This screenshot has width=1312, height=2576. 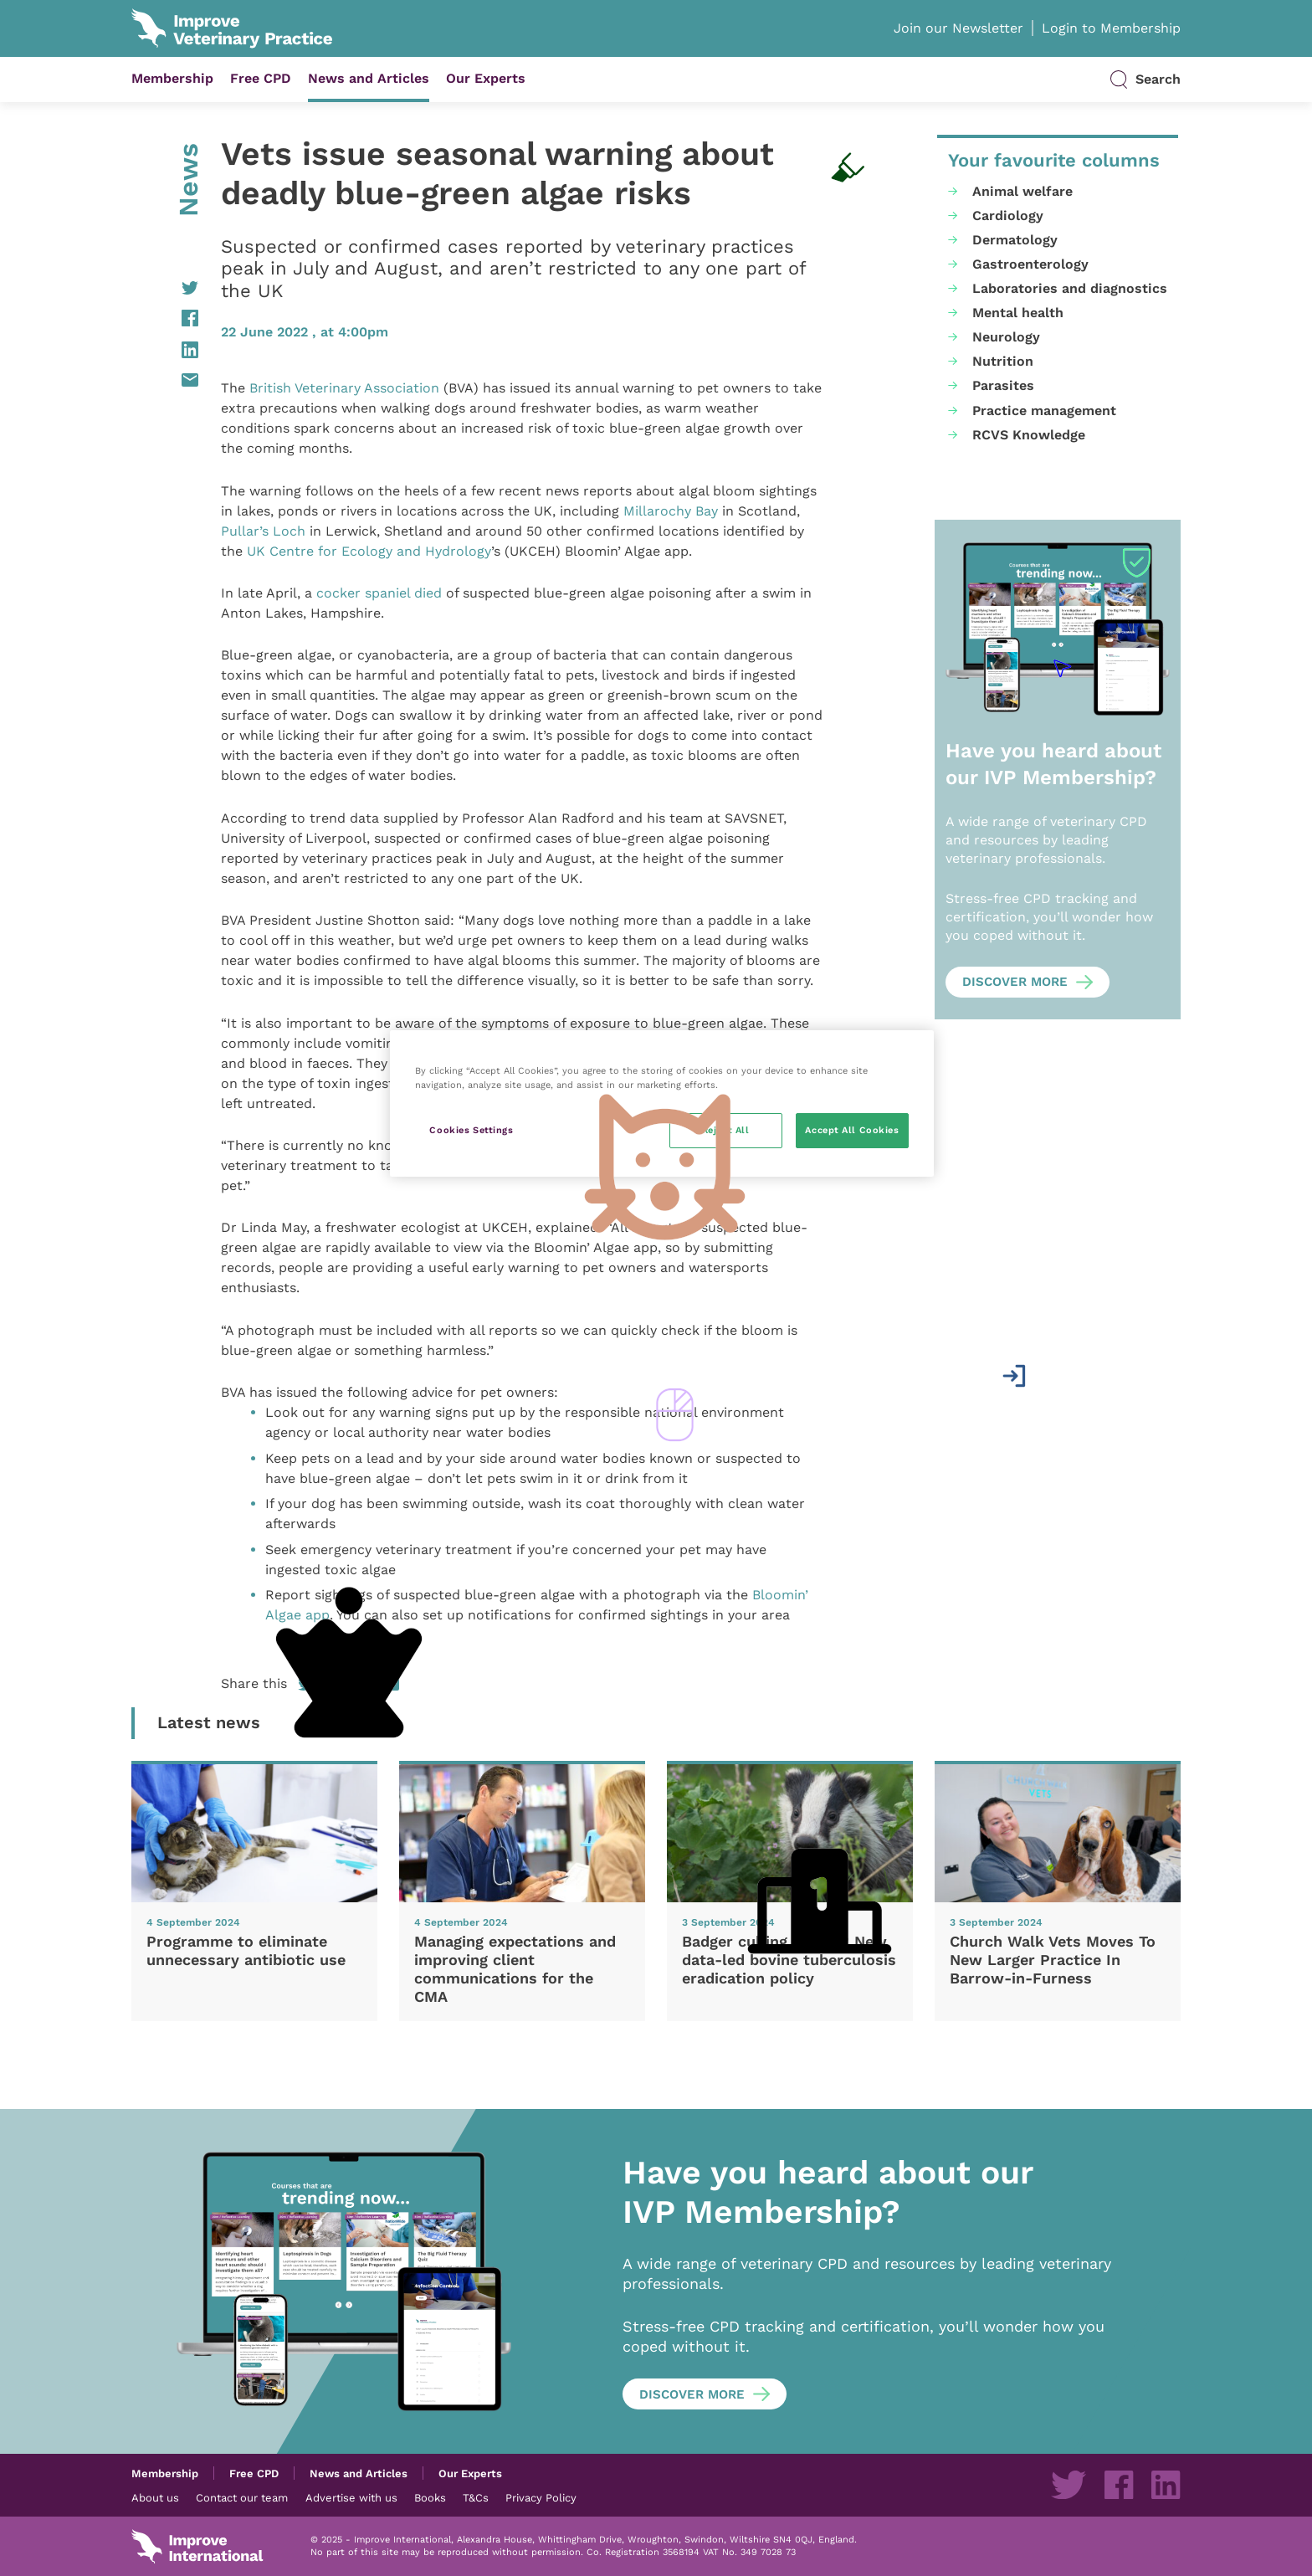 What do you see at coordinates (1136, 561) in the screenshot?
I see `indicates a verified or secure status` at bounding box center [1136, 561].